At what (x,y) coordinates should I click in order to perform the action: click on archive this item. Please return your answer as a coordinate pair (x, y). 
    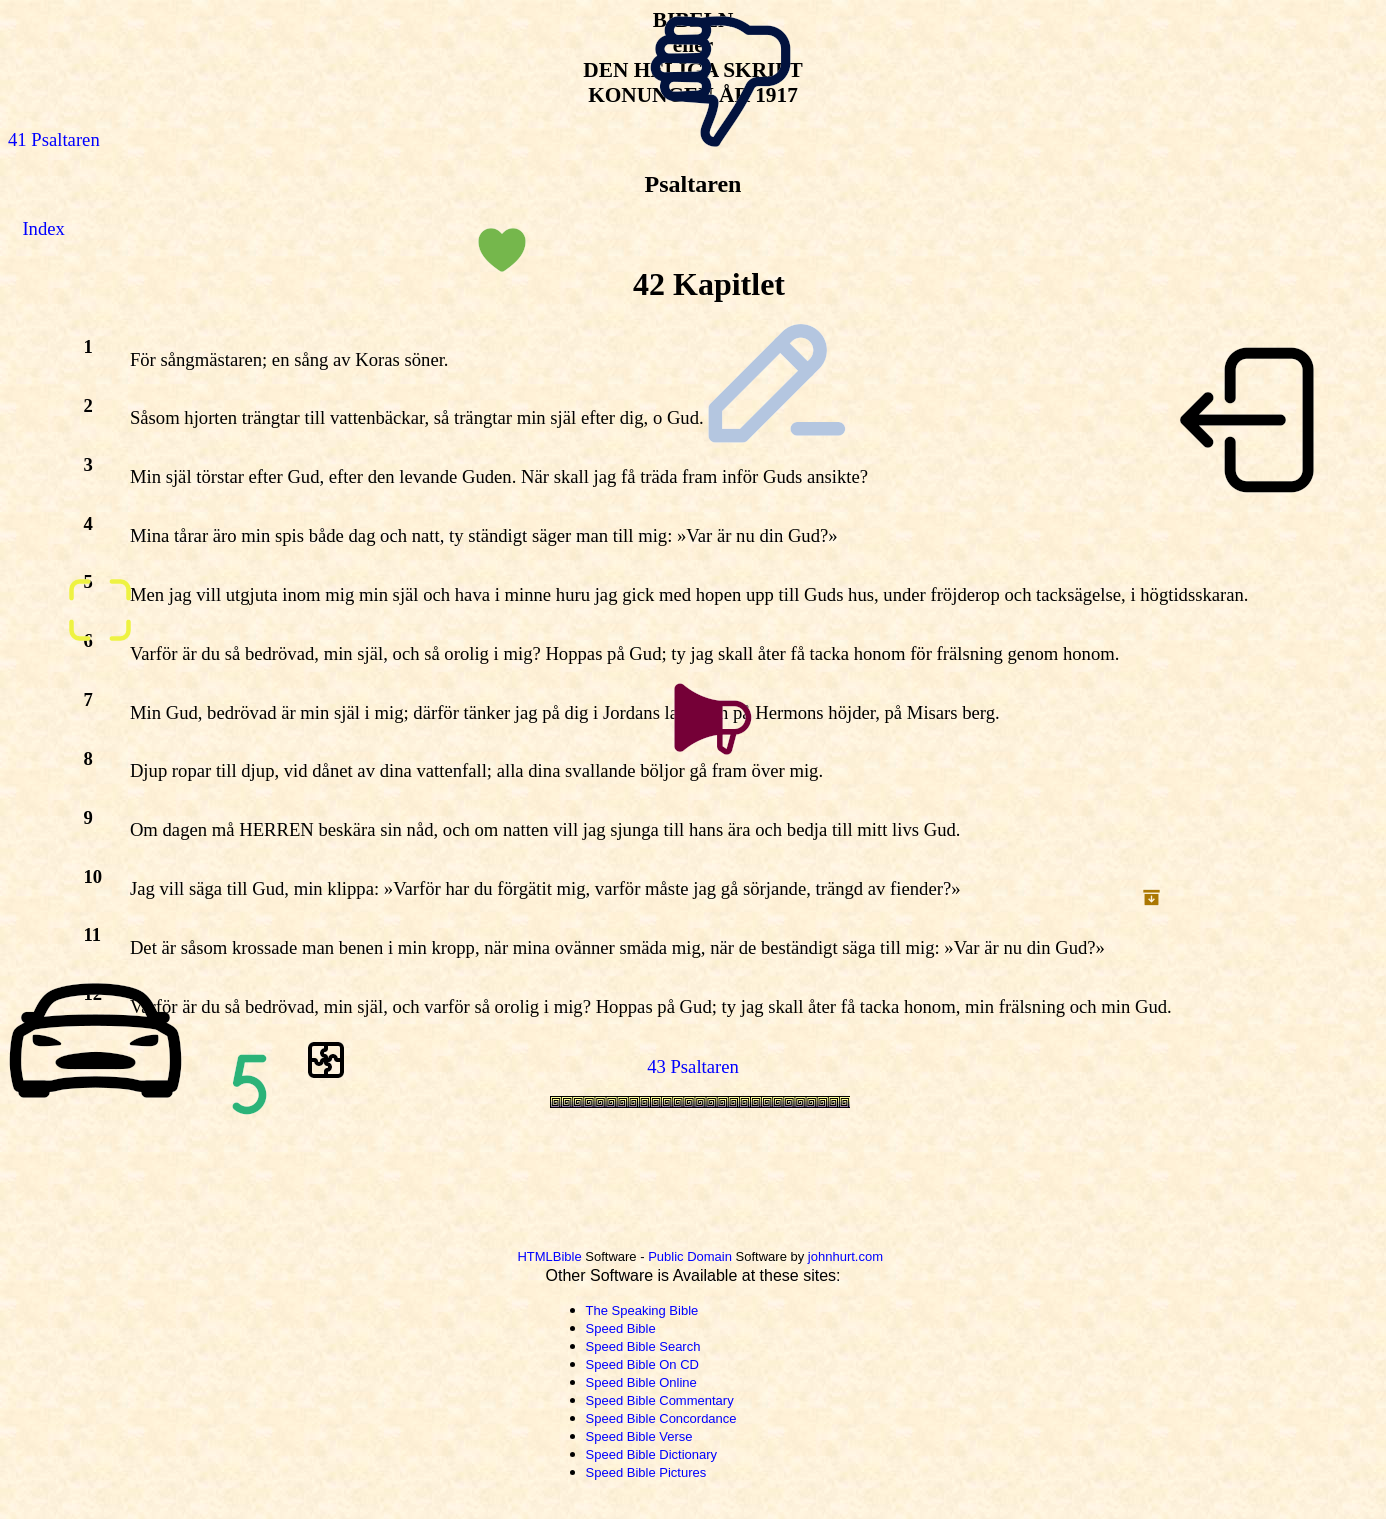
    Looking at the image, I should click on (1151, 897).